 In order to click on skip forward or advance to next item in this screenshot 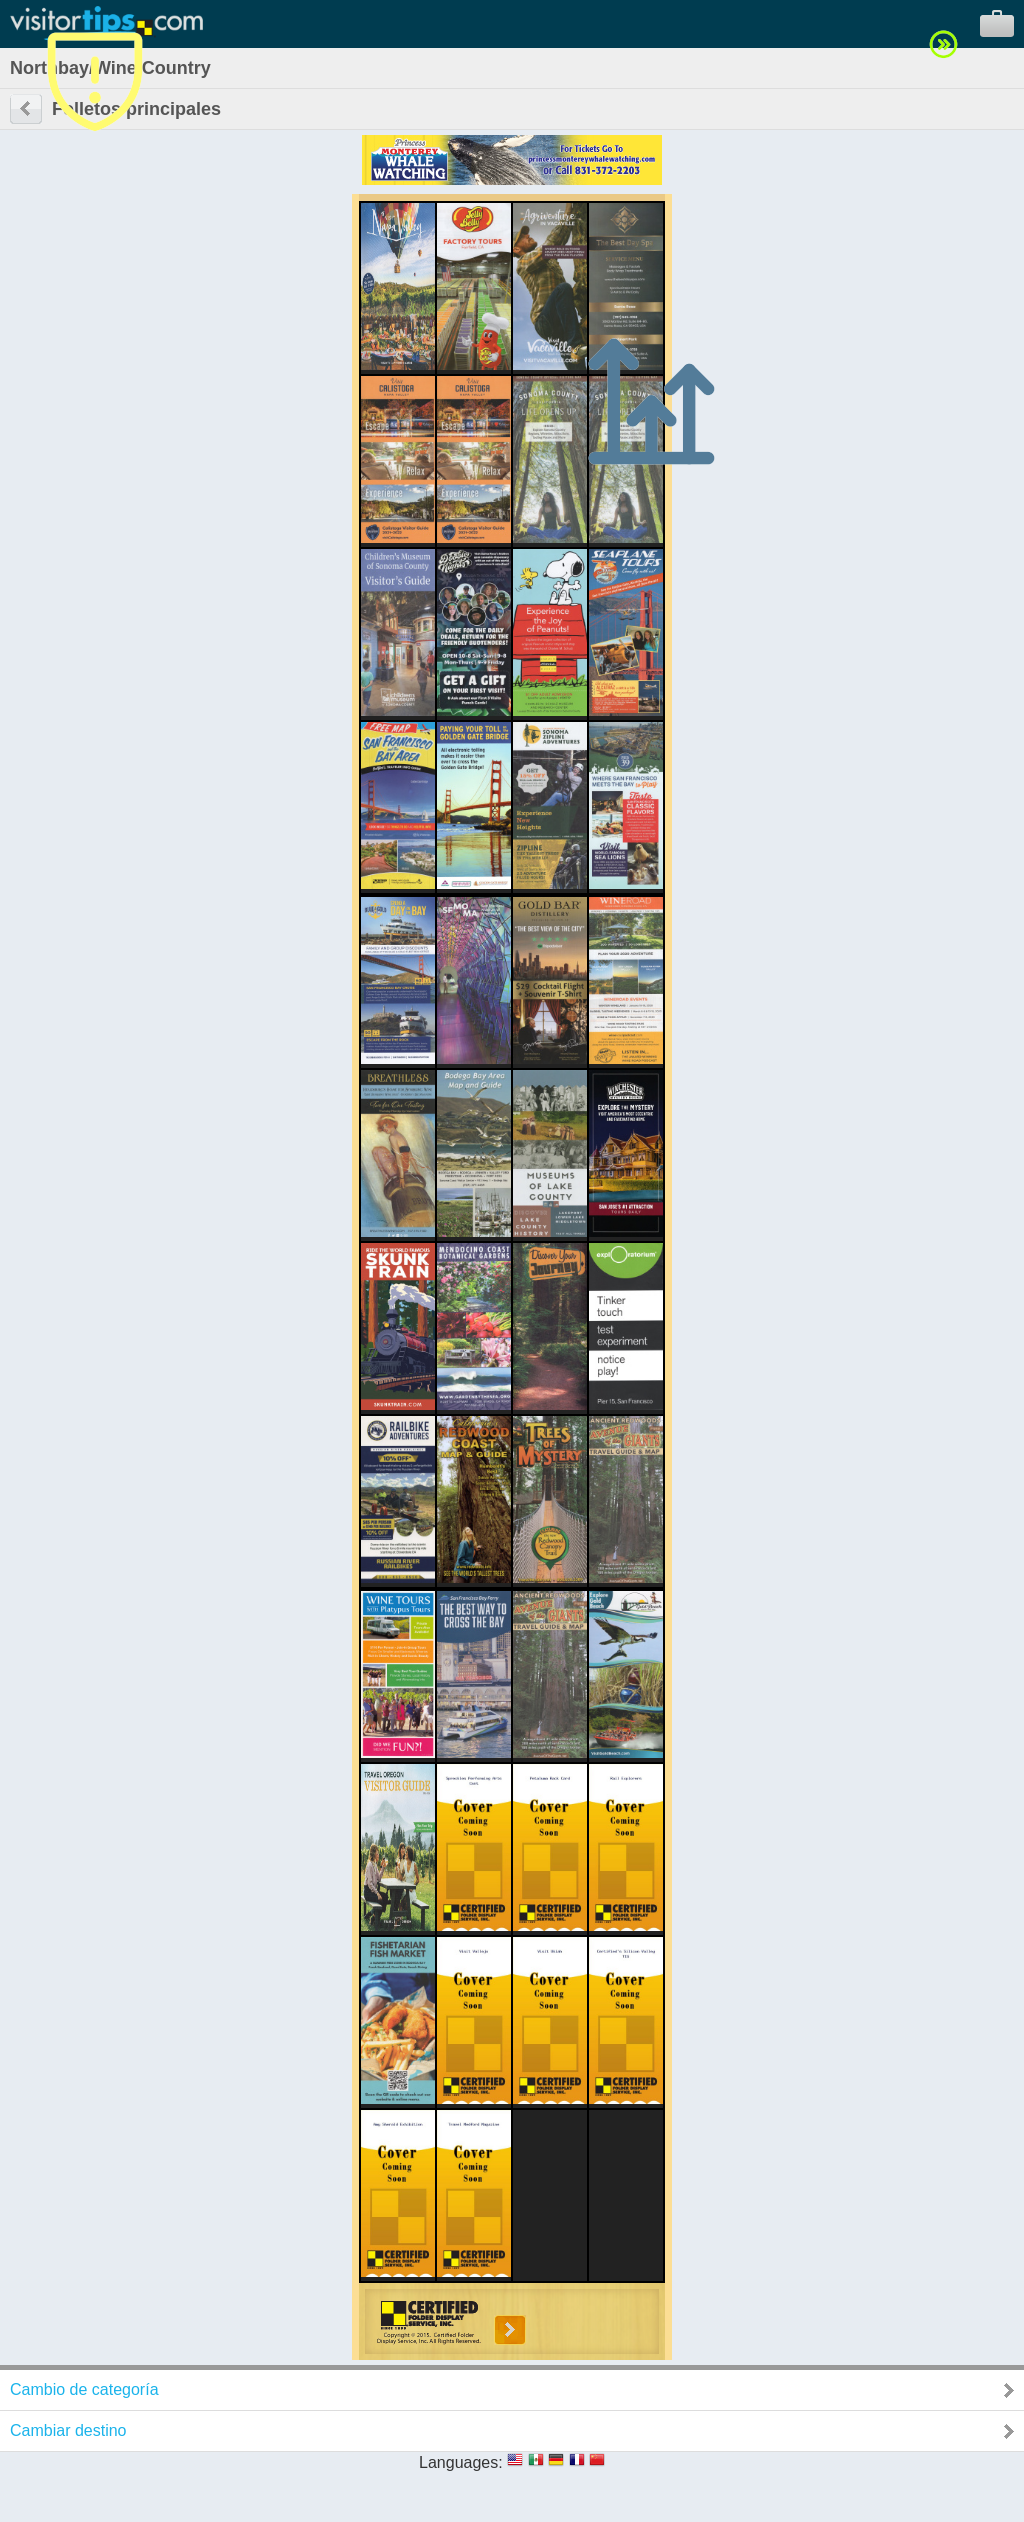, I will do `click(943, 44)`.